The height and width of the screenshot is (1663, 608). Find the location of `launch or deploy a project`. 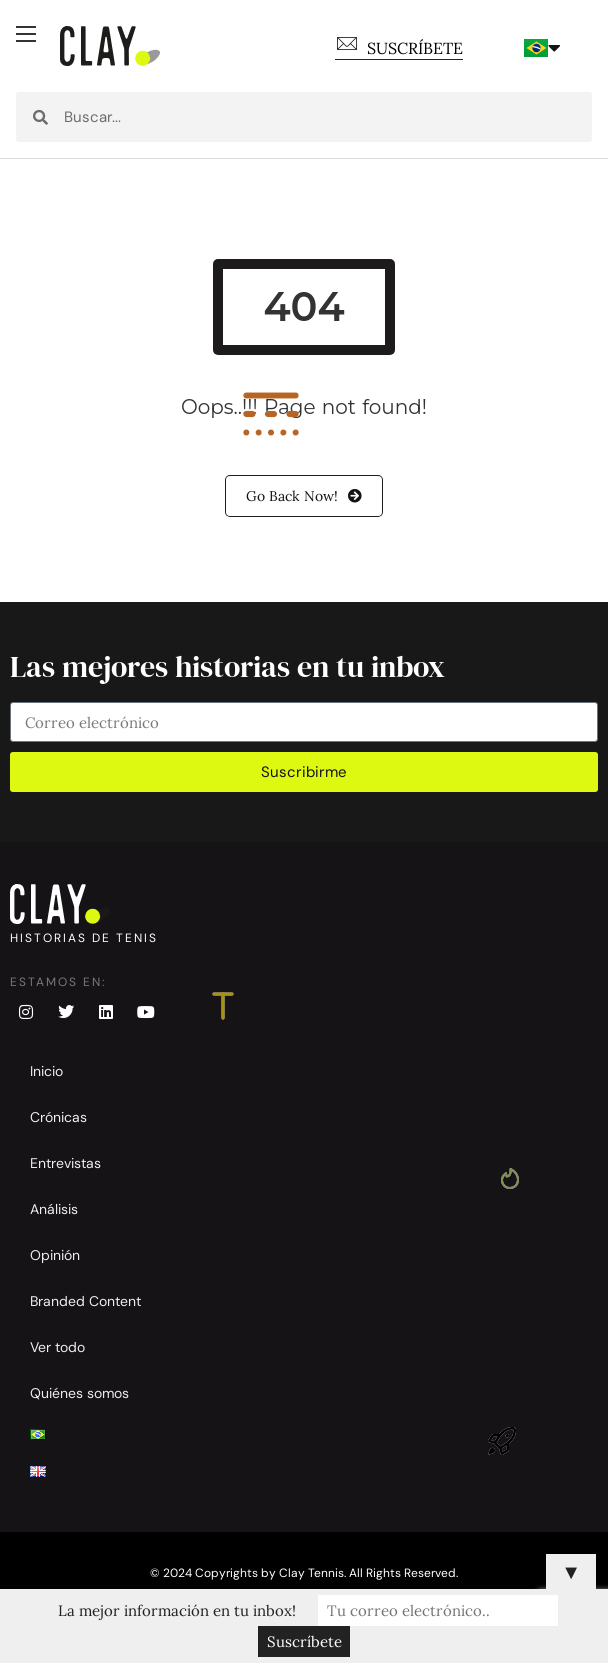

launch or deploy a project is located at coordinates (502, 1441).